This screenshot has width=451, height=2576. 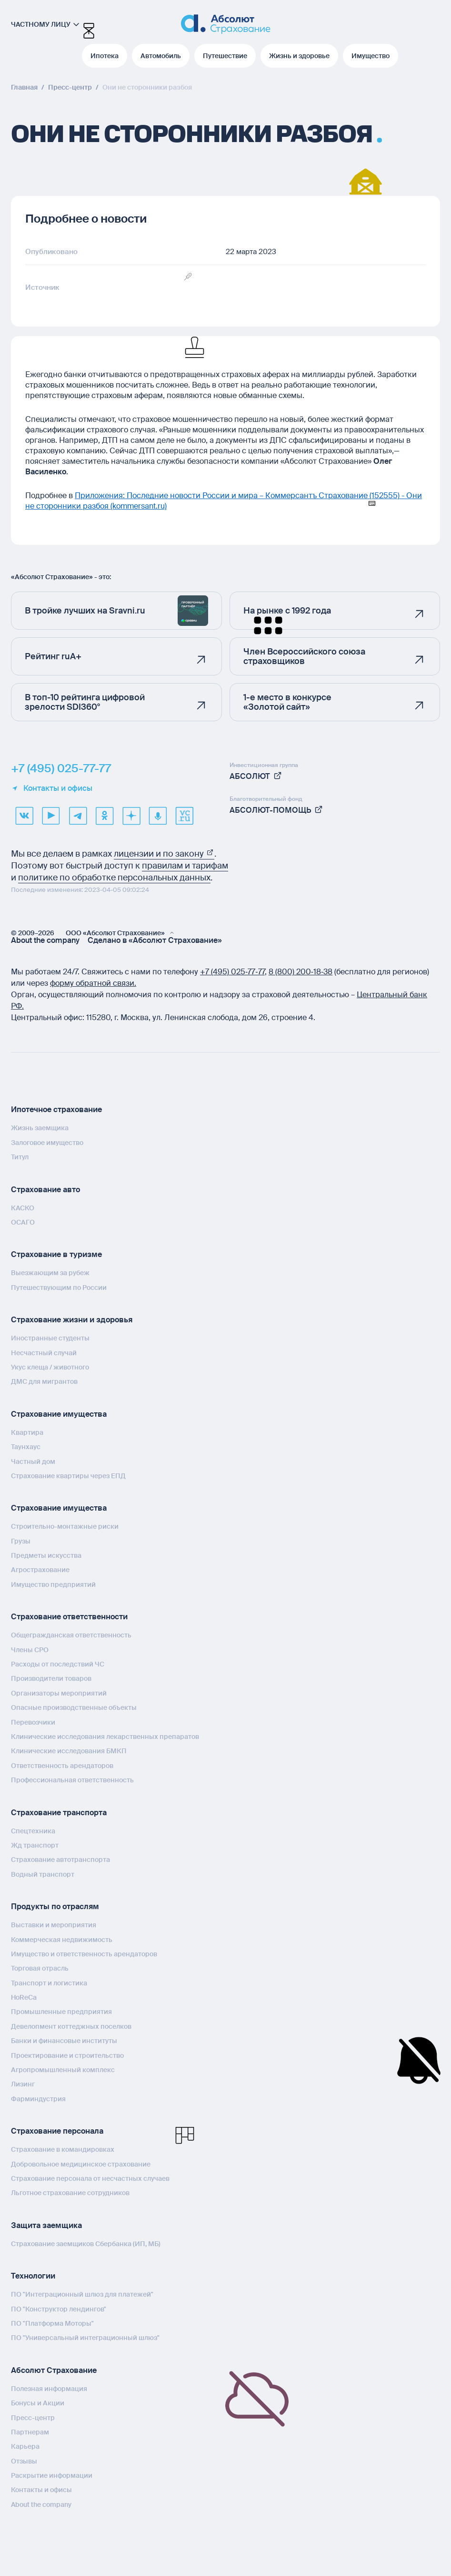 I want to click on open kanban board view, so click(x=185, y=2135).